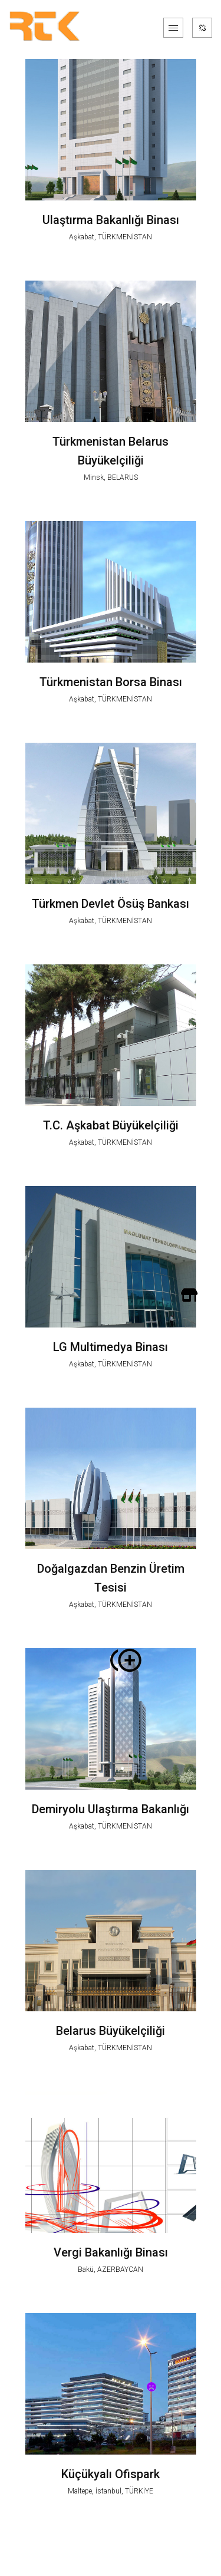 The width and height of the screenshot is (221, 2576). I want to click on submit negative feedback or rating, so click(151, 2387).